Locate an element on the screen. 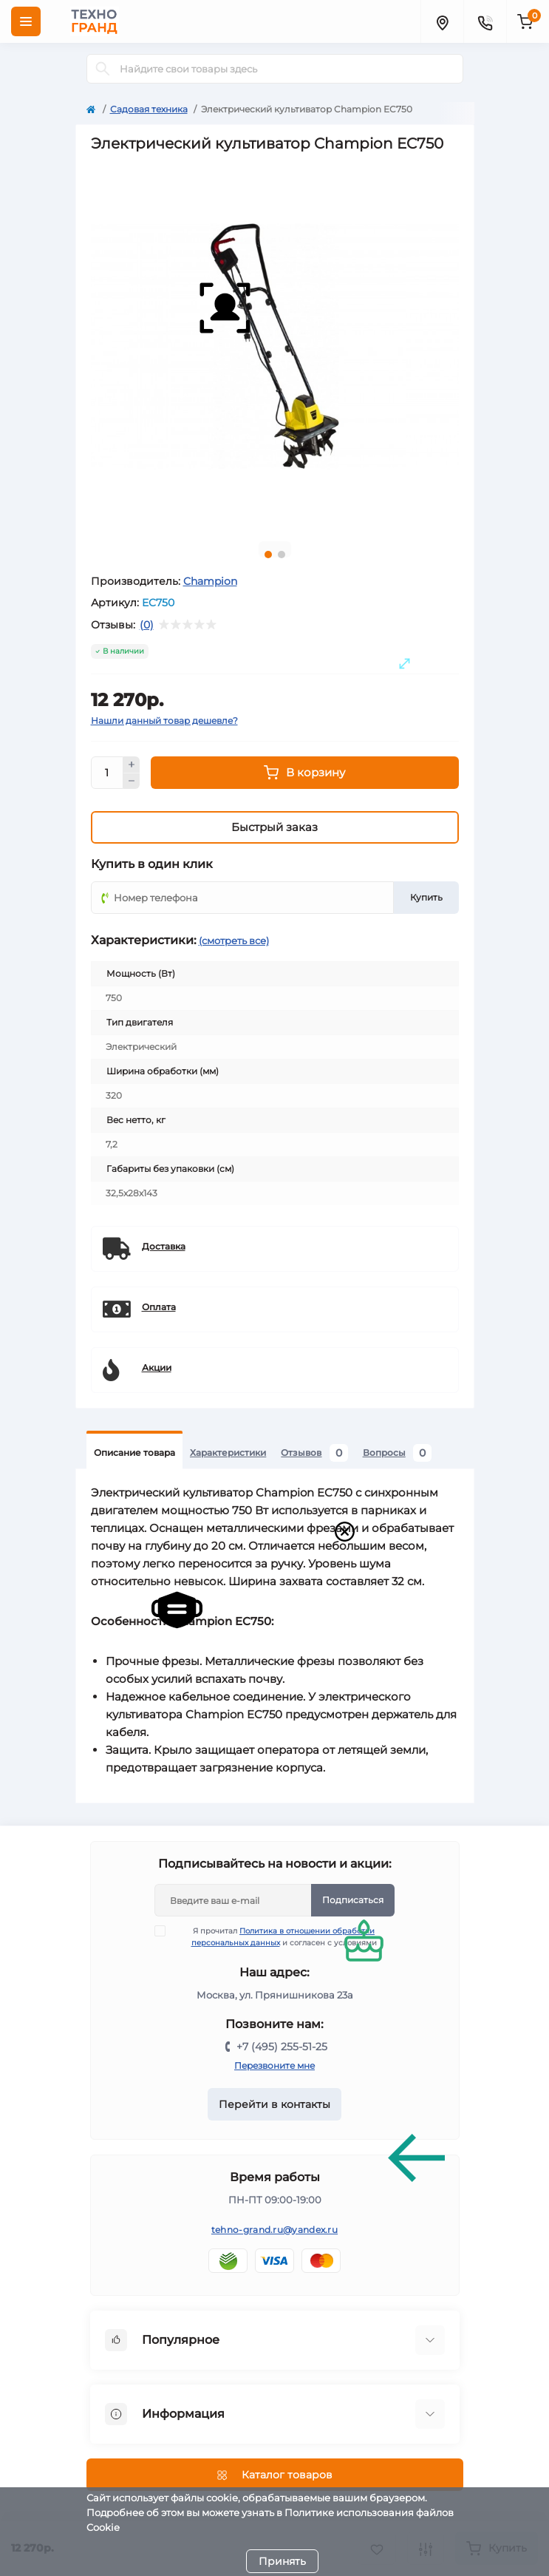  view birthday or celebration reminders is located at coordinates (364, 1943).